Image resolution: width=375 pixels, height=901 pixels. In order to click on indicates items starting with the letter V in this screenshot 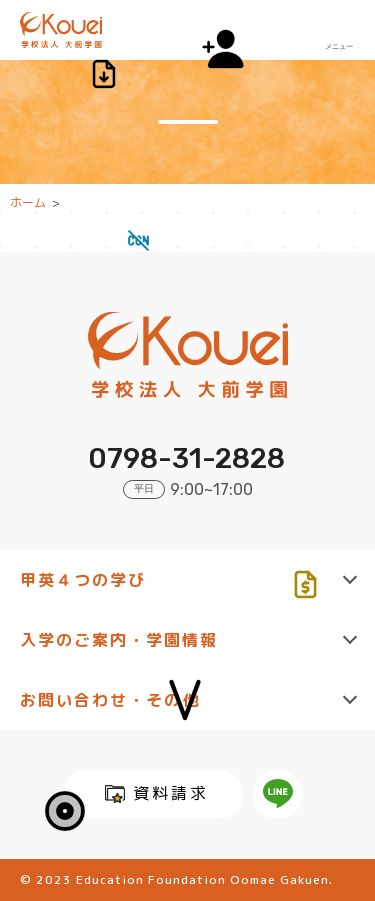, I will do `click(185, 700)`.